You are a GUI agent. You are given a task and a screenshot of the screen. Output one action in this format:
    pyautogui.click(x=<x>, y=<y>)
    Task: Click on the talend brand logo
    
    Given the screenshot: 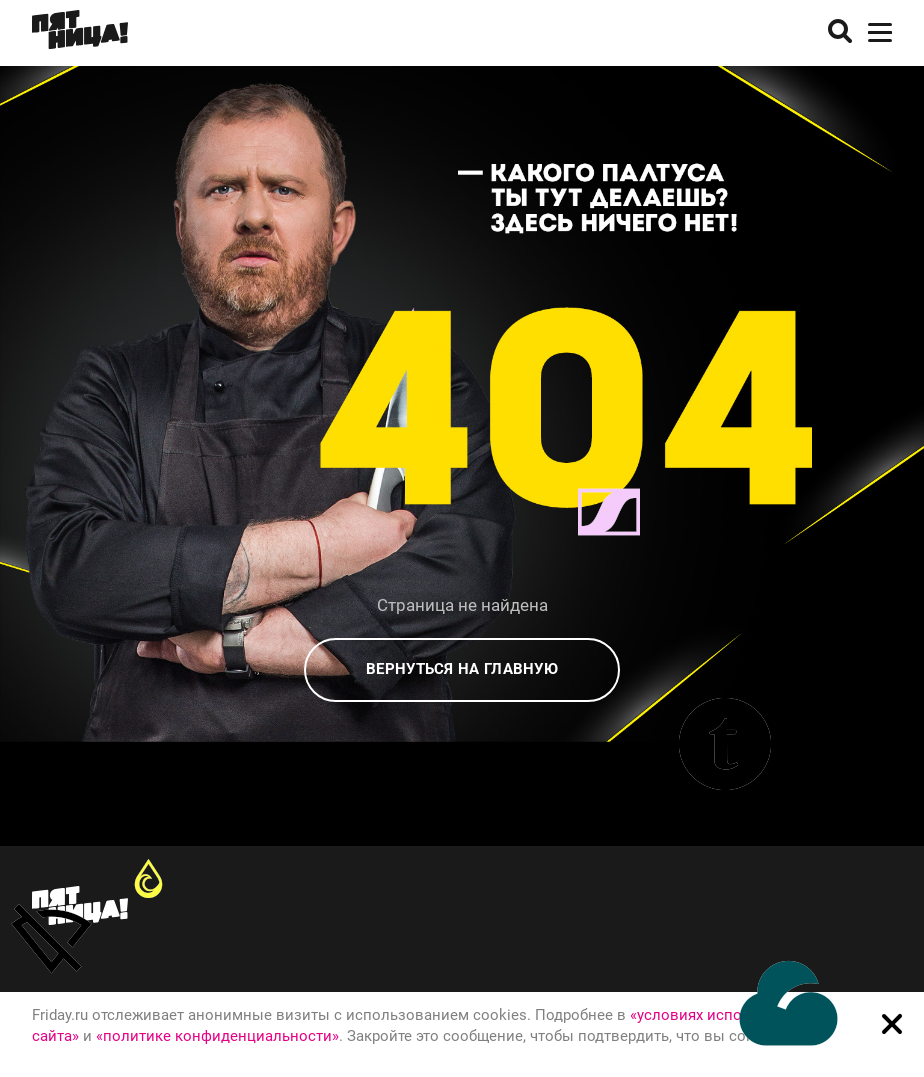 What is the action you would take?
    pyautogui.click(x=725, y=744)
    